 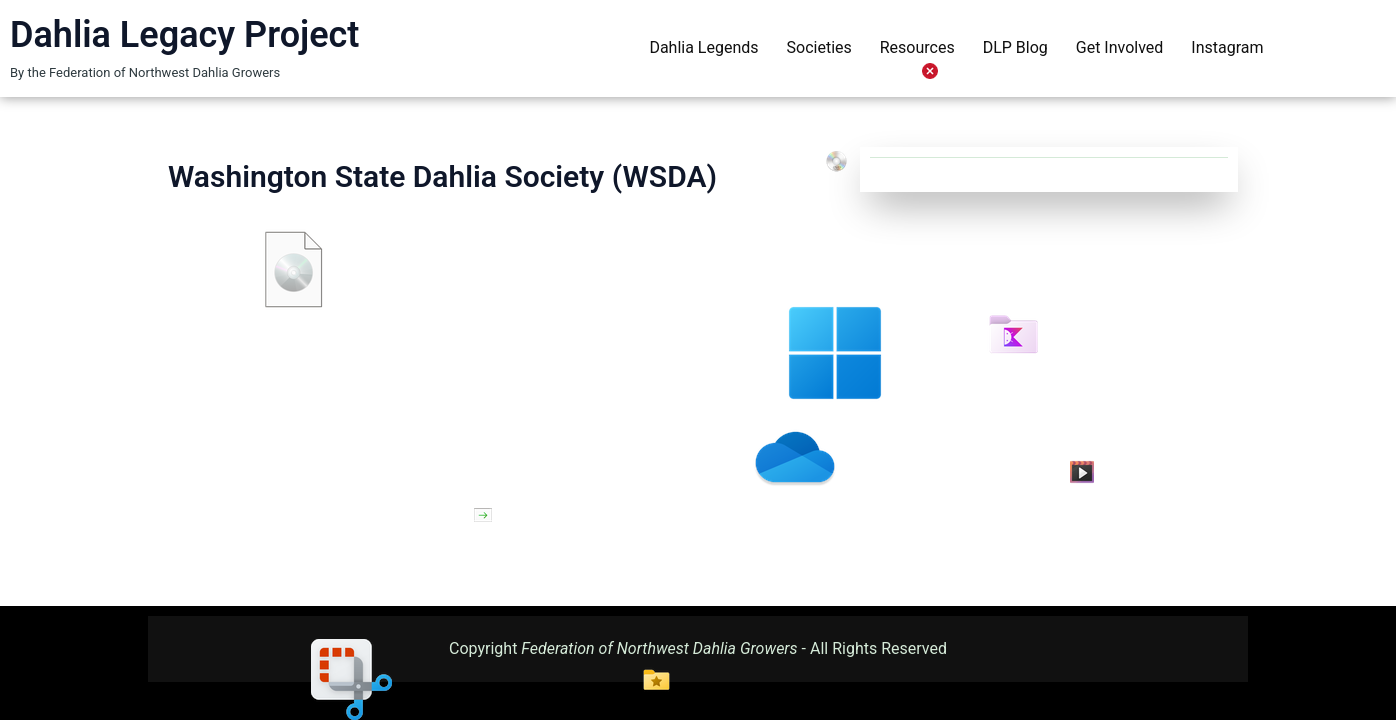 I want to click on open a disc image file, so click(x=293, y=269).